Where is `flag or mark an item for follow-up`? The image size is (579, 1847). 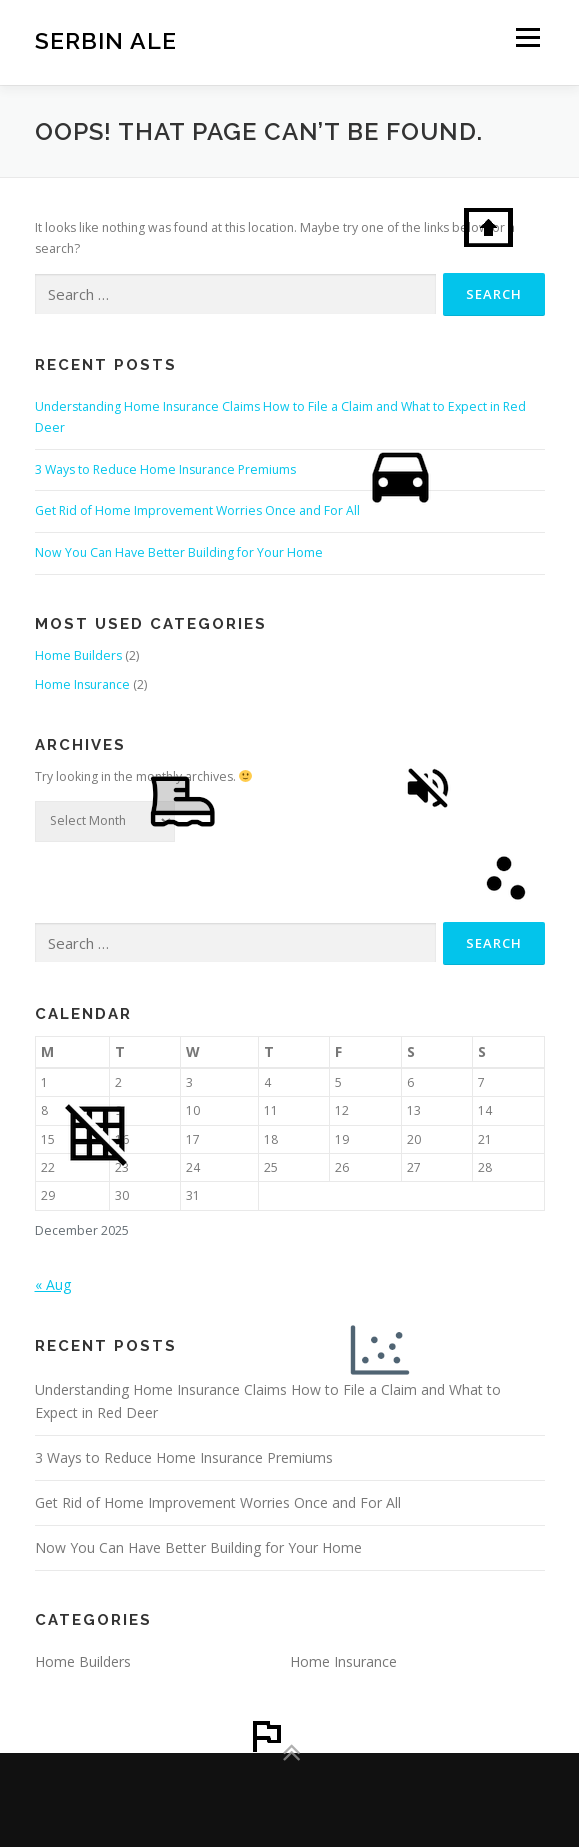 flag or mark an item for follow-up is located at coordinates (266, 1736).